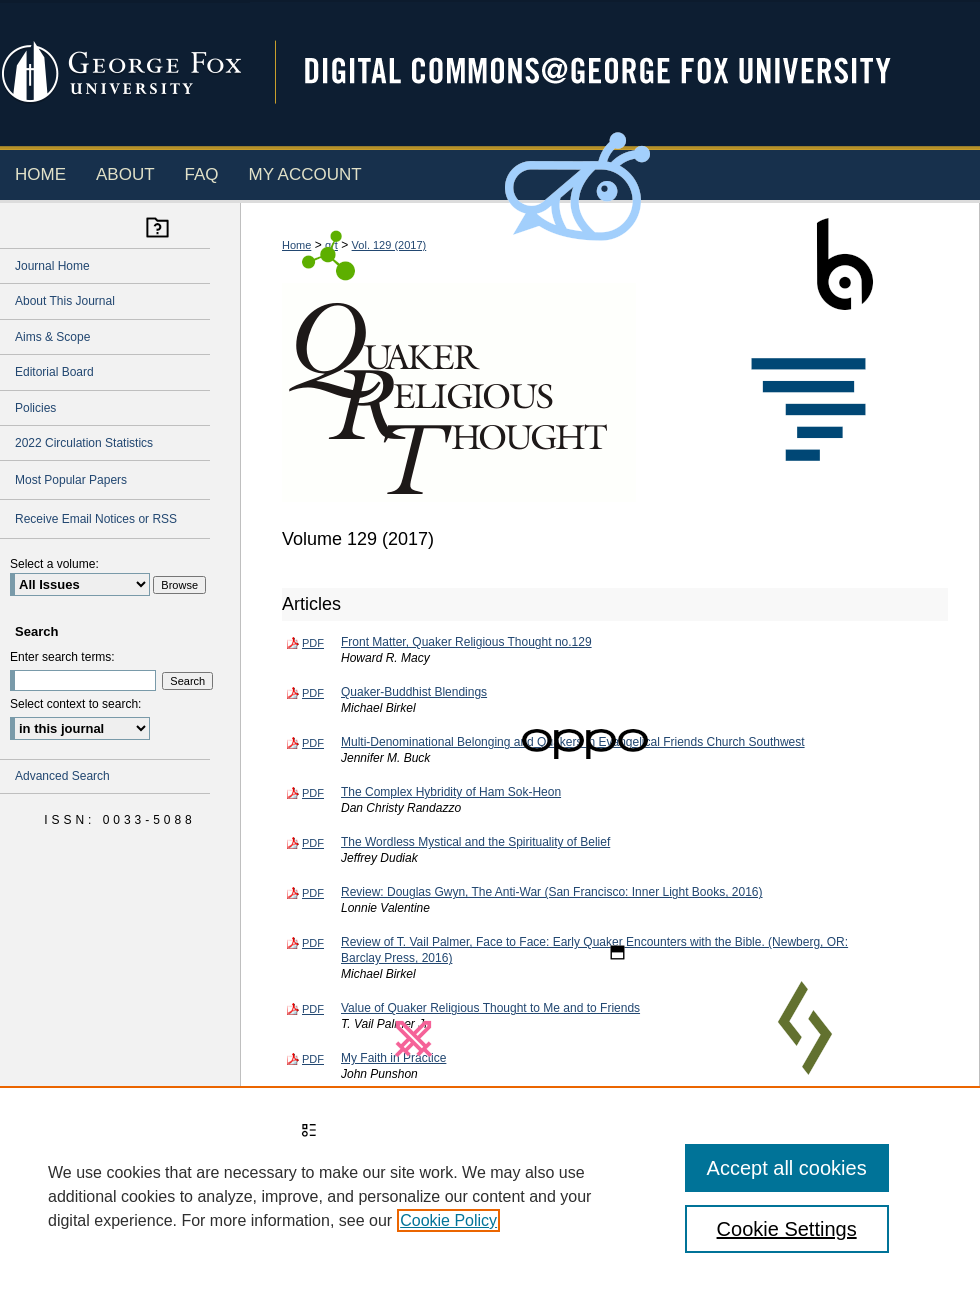 The width and height of the screenshot is (980, 1306). I want to click on open the Honeygain app, so click(577, 186).